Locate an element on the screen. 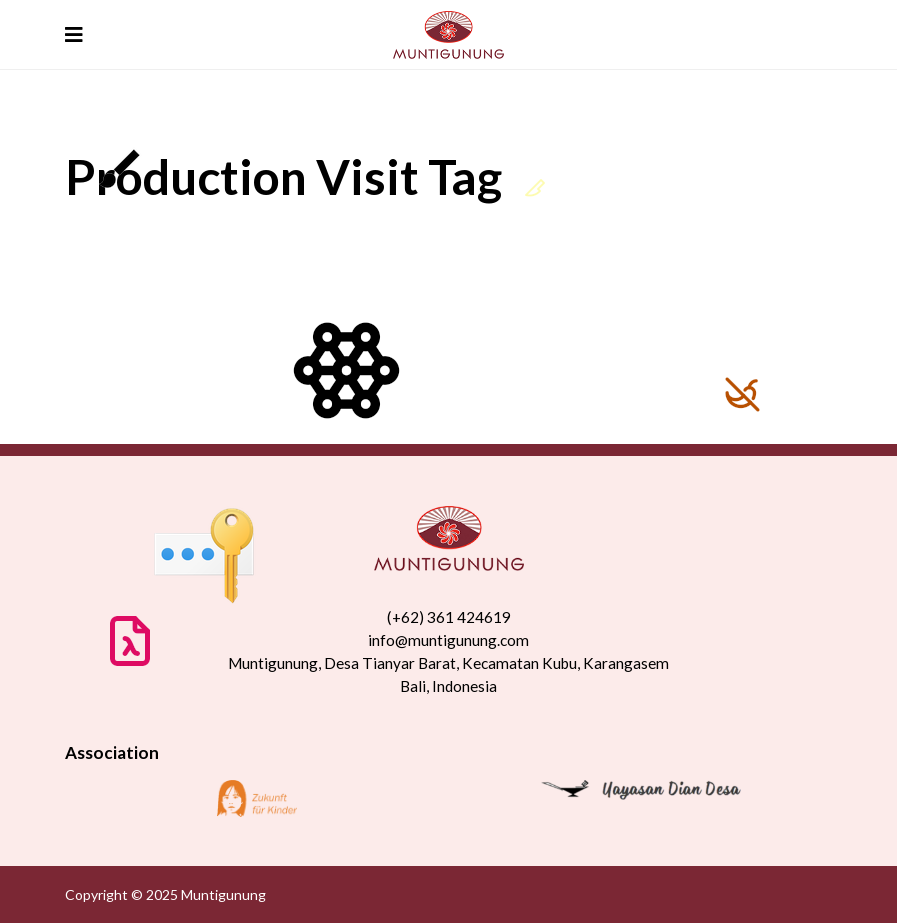 The width and height of the screenshot is (897, 923). access drawing or painting tools is located at coordinates (120, 169).